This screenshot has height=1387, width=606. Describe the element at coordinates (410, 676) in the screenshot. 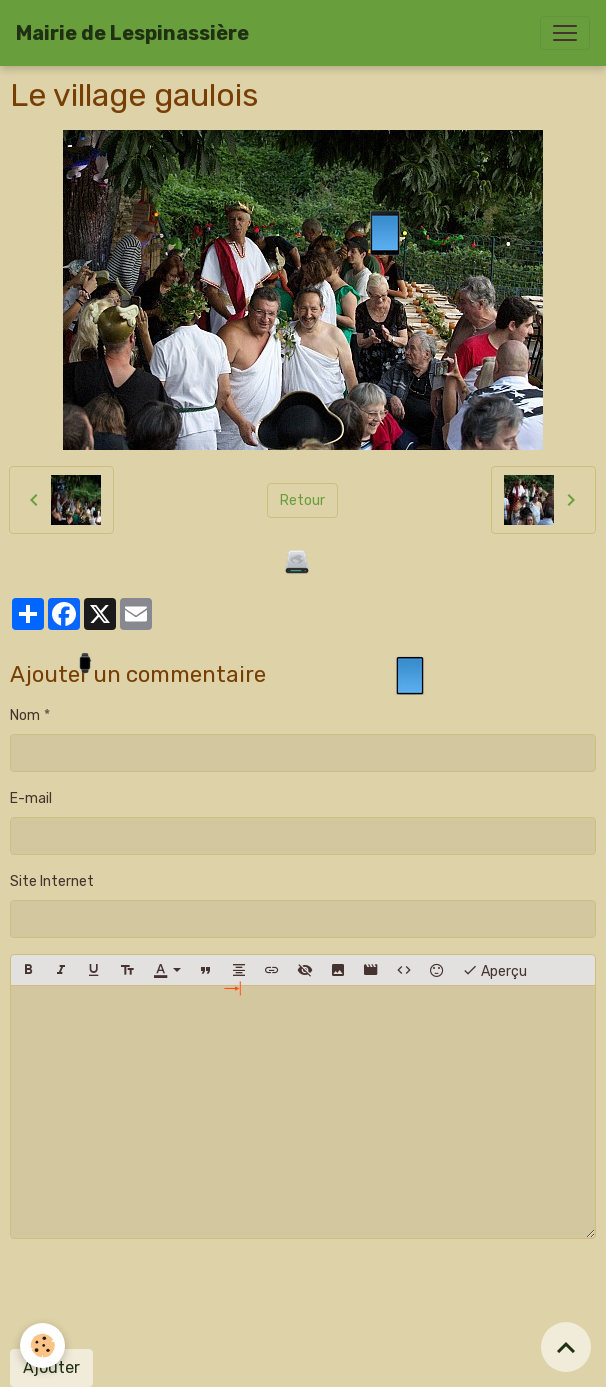

I see `iPad Air device icon` at that location.